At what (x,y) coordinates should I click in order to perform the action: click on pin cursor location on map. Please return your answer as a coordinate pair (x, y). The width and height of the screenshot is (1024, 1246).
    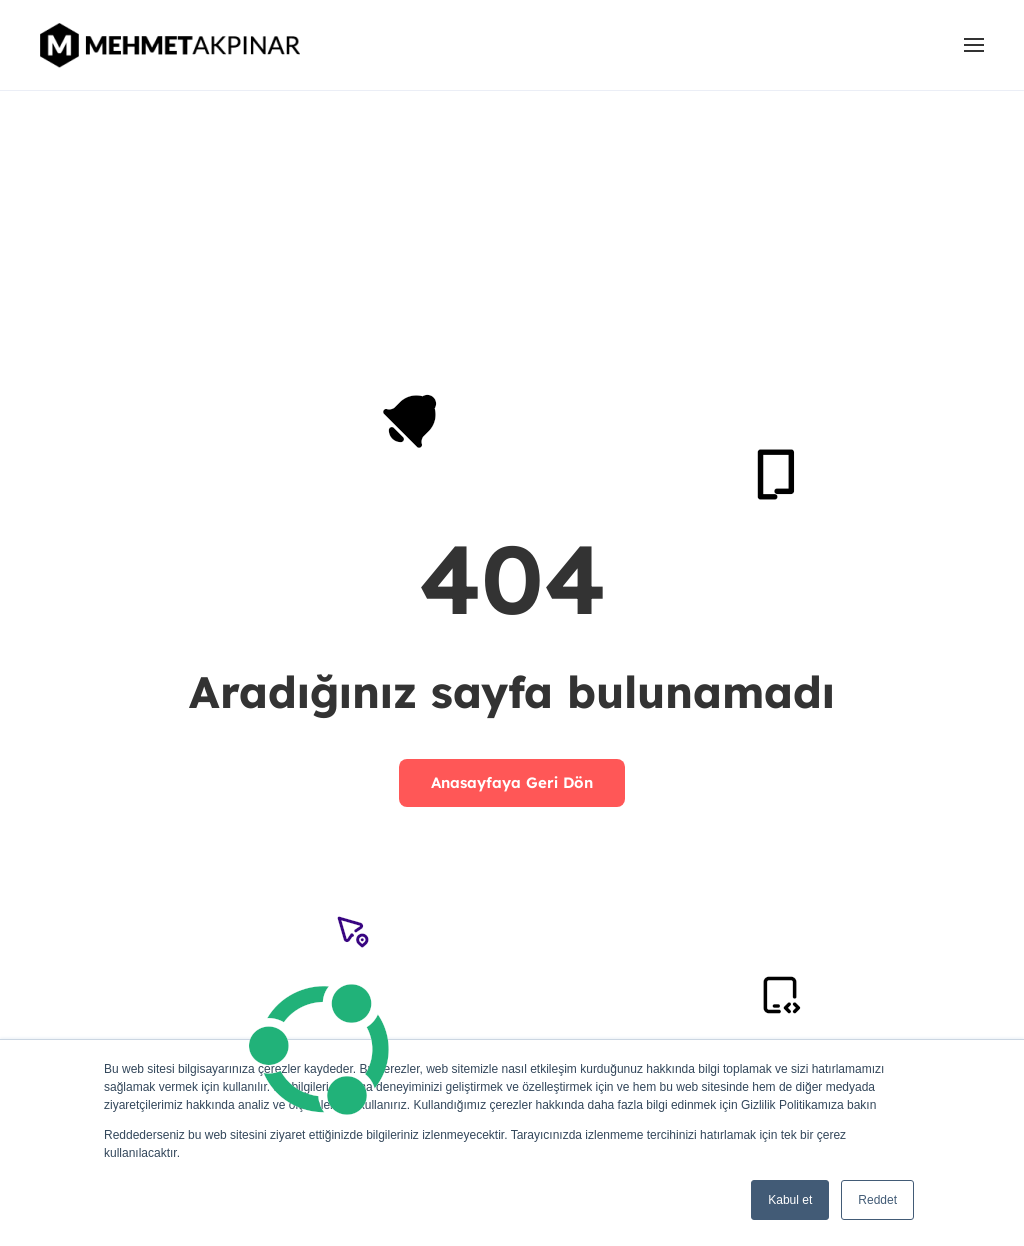
    Looking at the image, I should click on (351, 930).